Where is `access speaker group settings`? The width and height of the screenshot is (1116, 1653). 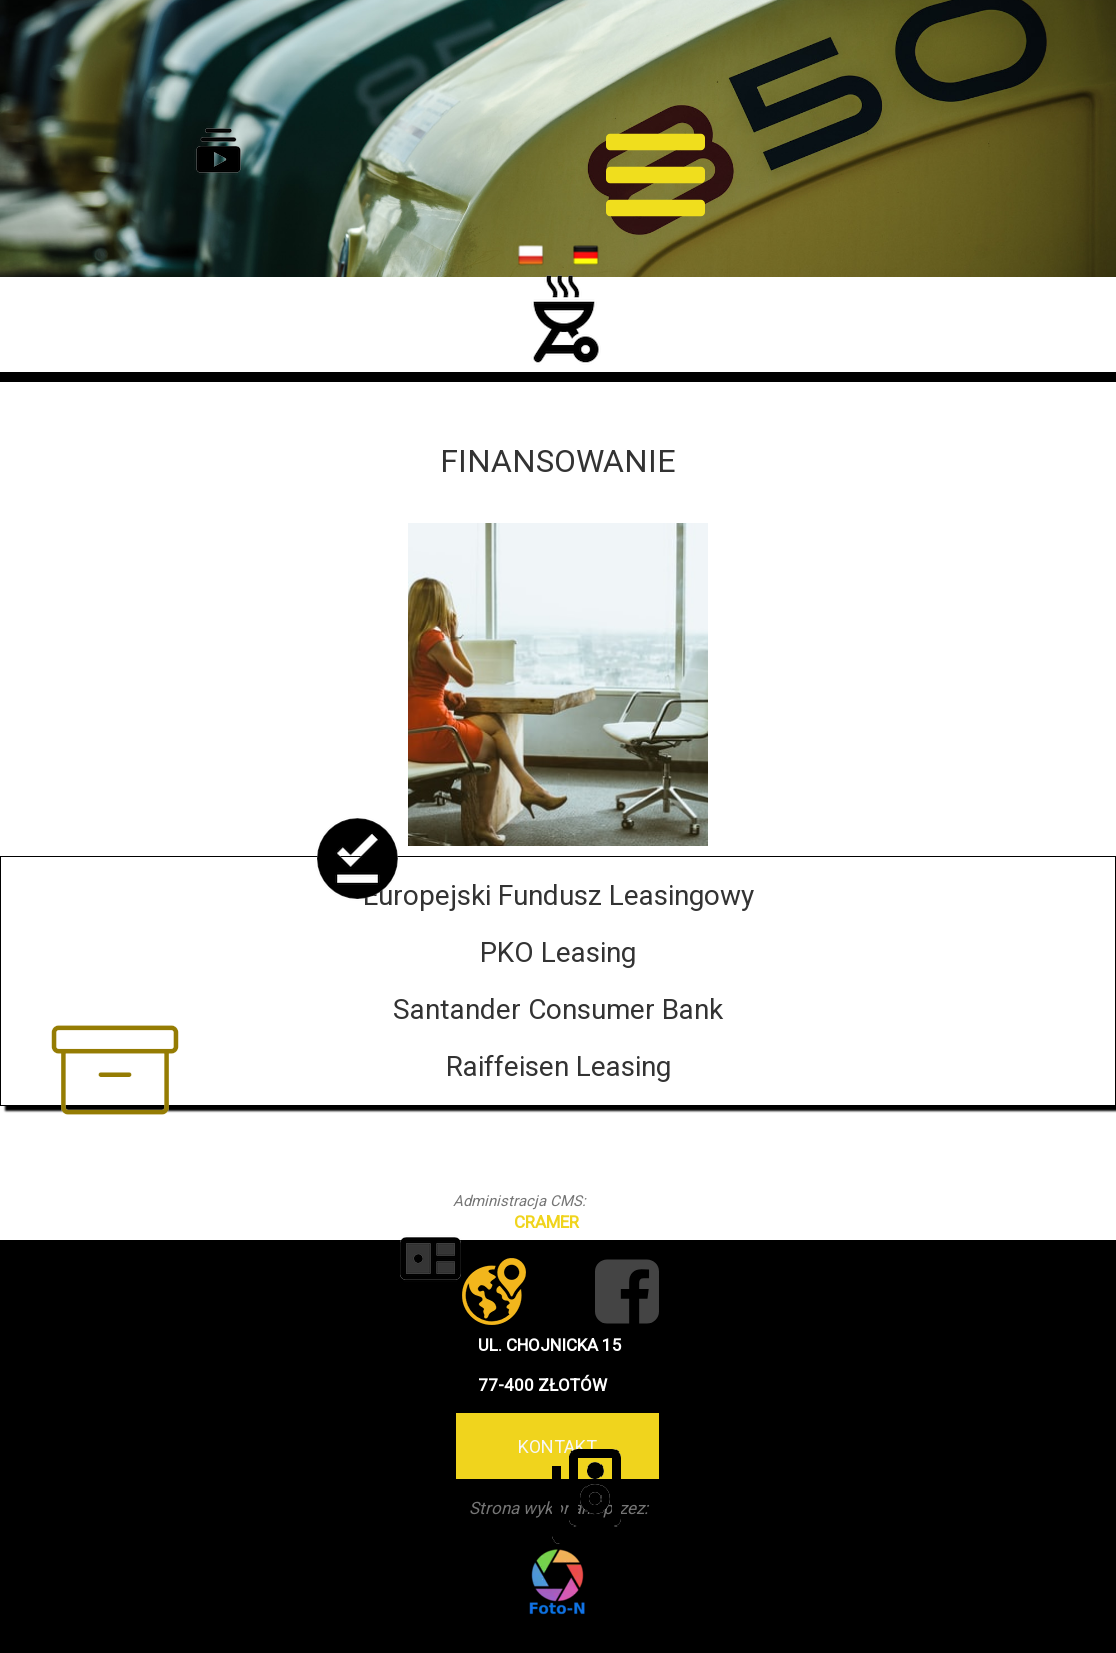
access speaker group settings is located at coordinates (586, 1496).